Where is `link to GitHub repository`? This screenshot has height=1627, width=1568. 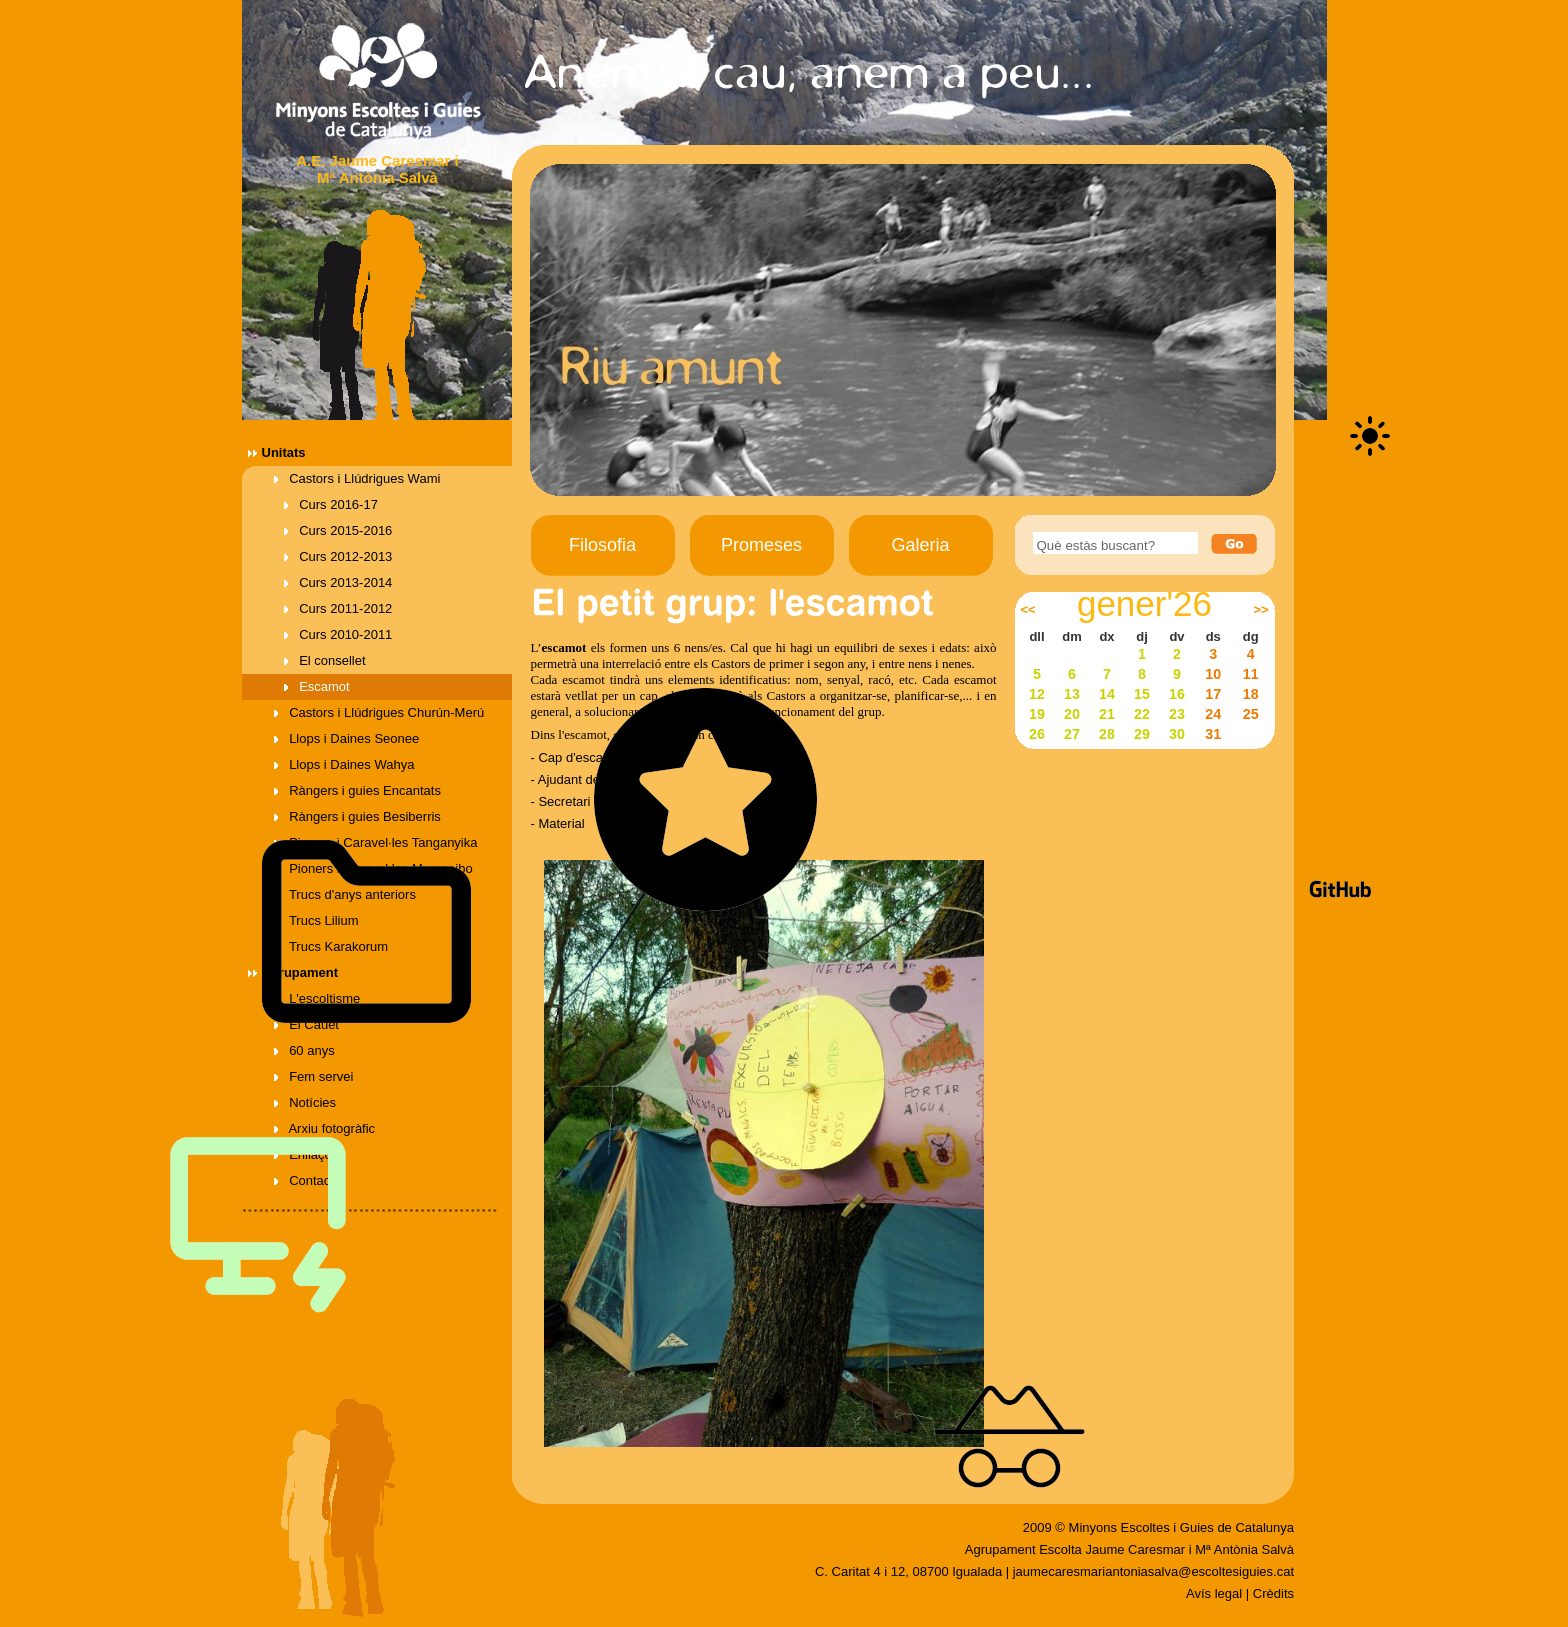 link to GitHub repository is located at coordinates (1340, 889).